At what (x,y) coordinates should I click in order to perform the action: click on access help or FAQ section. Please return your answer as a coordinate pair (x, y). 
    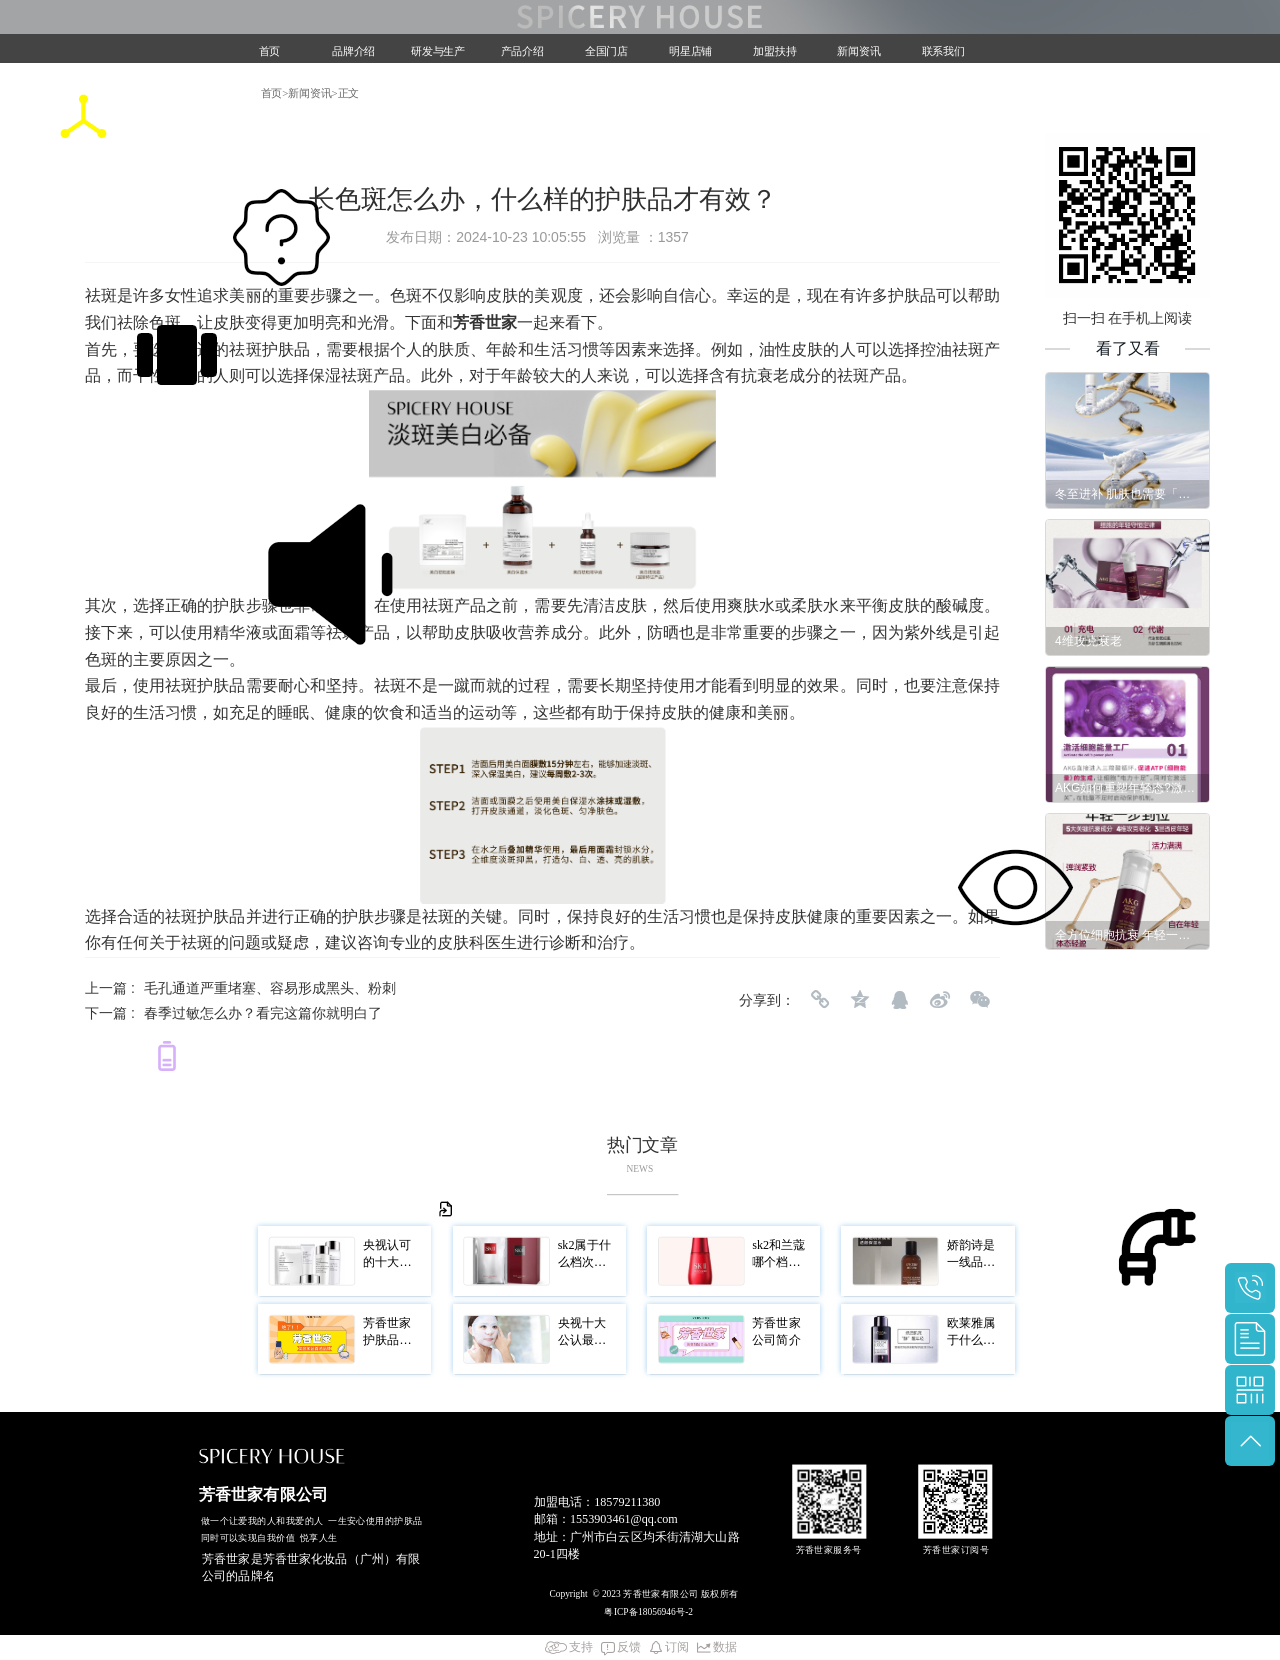
    Looking at the image, I should click on (281, 237).